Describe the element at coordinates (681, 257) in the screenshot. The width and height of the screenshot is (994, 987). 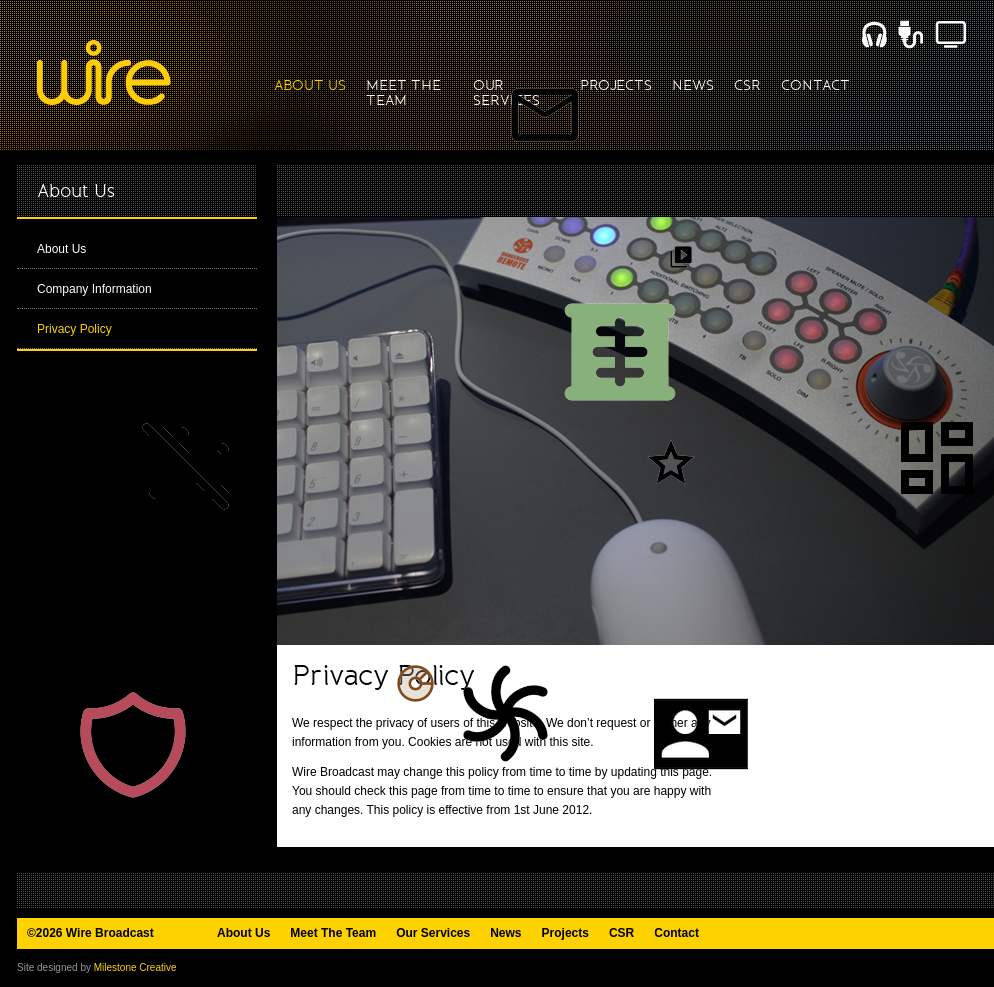
I see `access your video library` at that location.